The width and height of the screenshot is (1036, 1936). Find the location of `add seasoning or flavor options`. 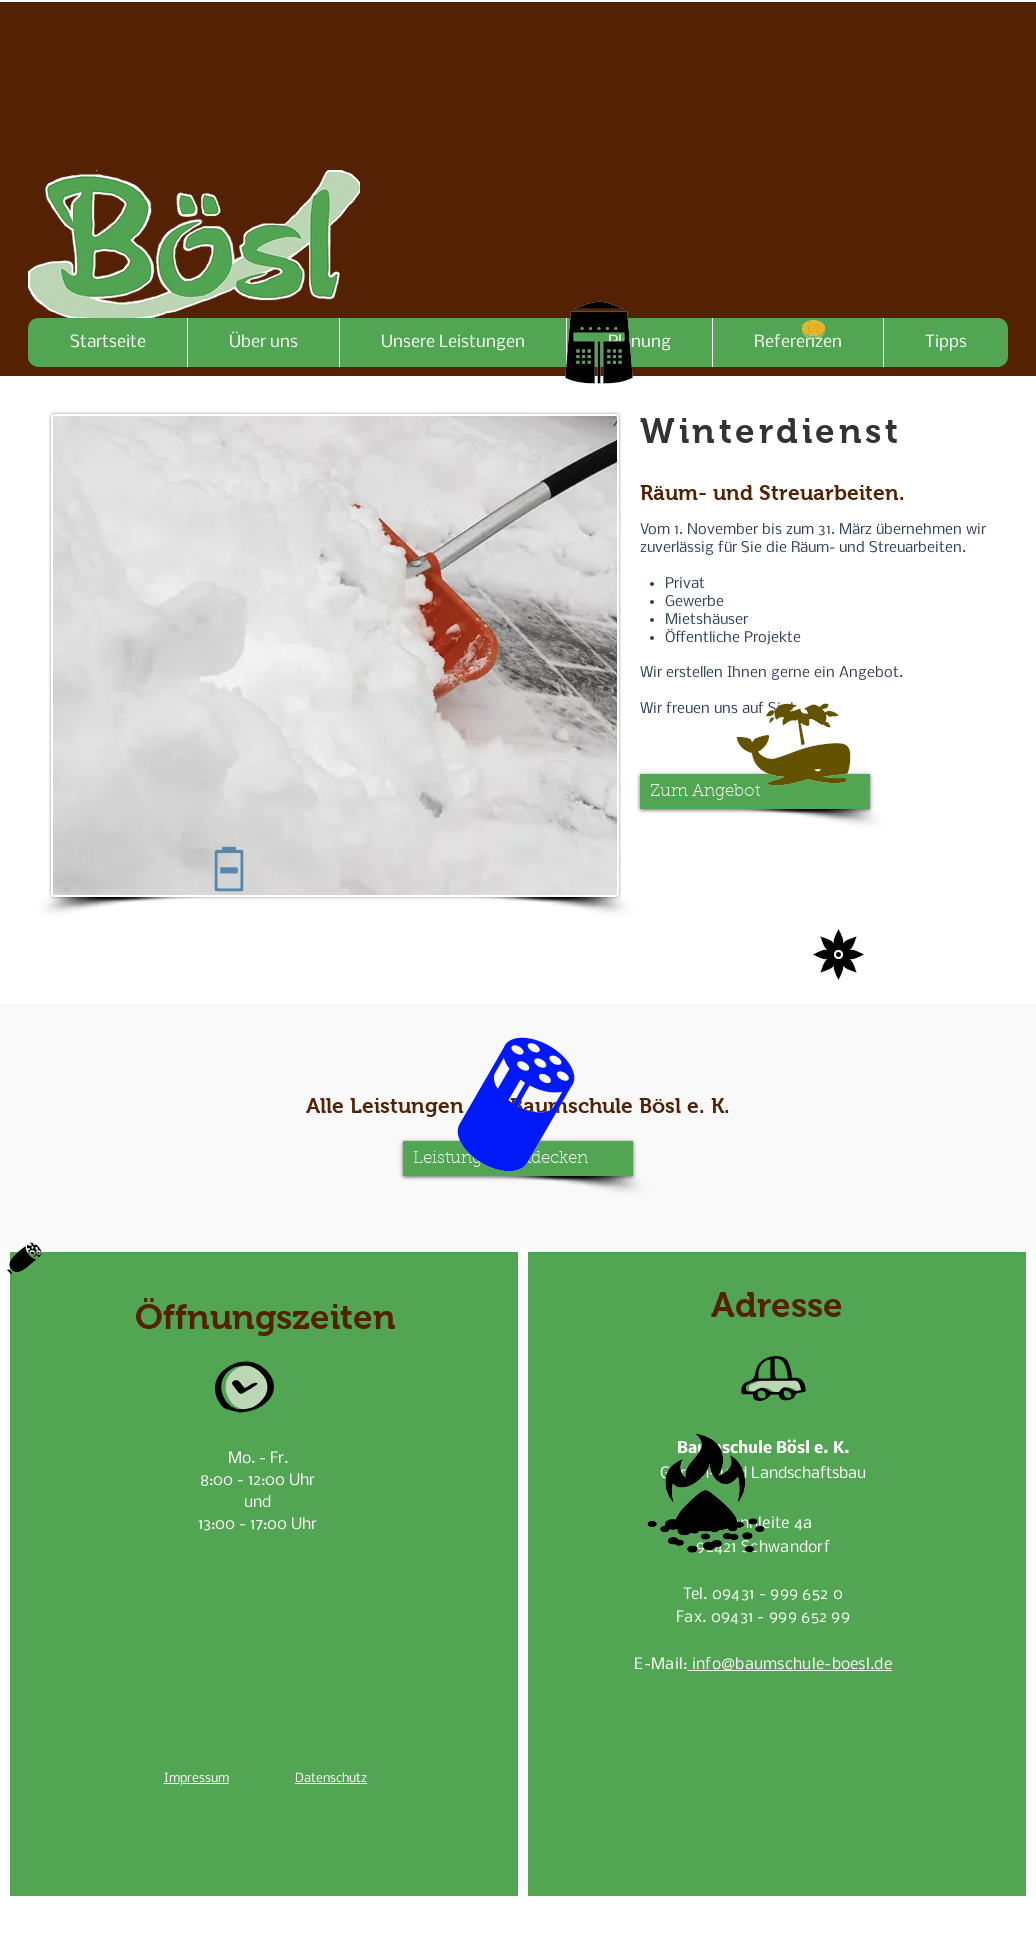

add seasoning or flavor options is located at coordinates (515, 1105).